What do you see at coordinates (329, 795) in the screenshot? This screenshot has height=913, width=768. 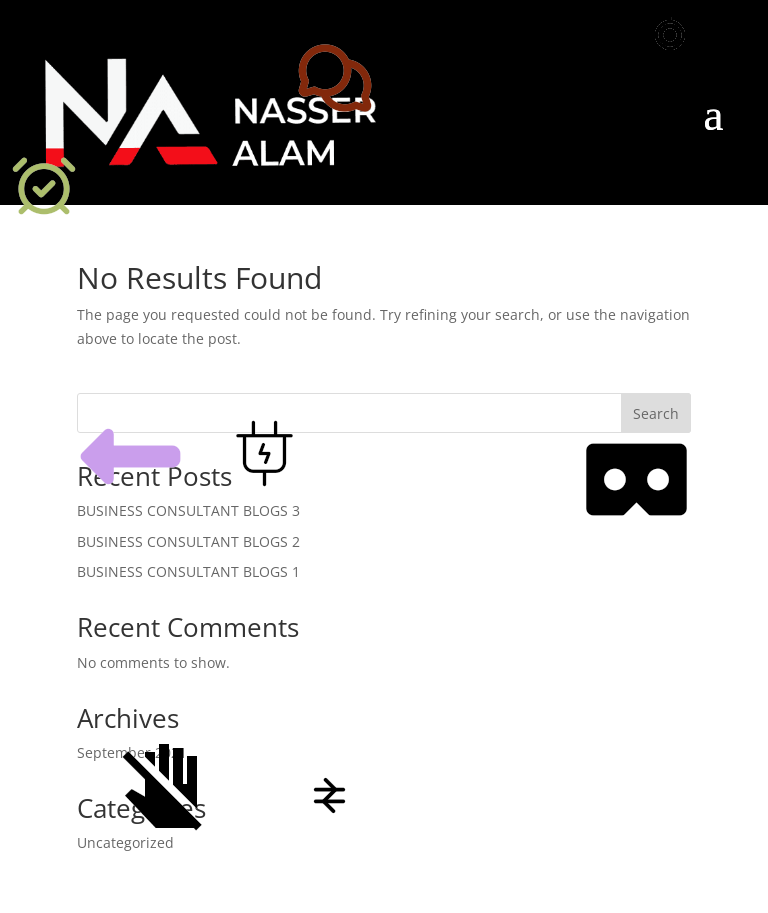 I see `indicates a railway or train station` at bounding box center [329, 795].